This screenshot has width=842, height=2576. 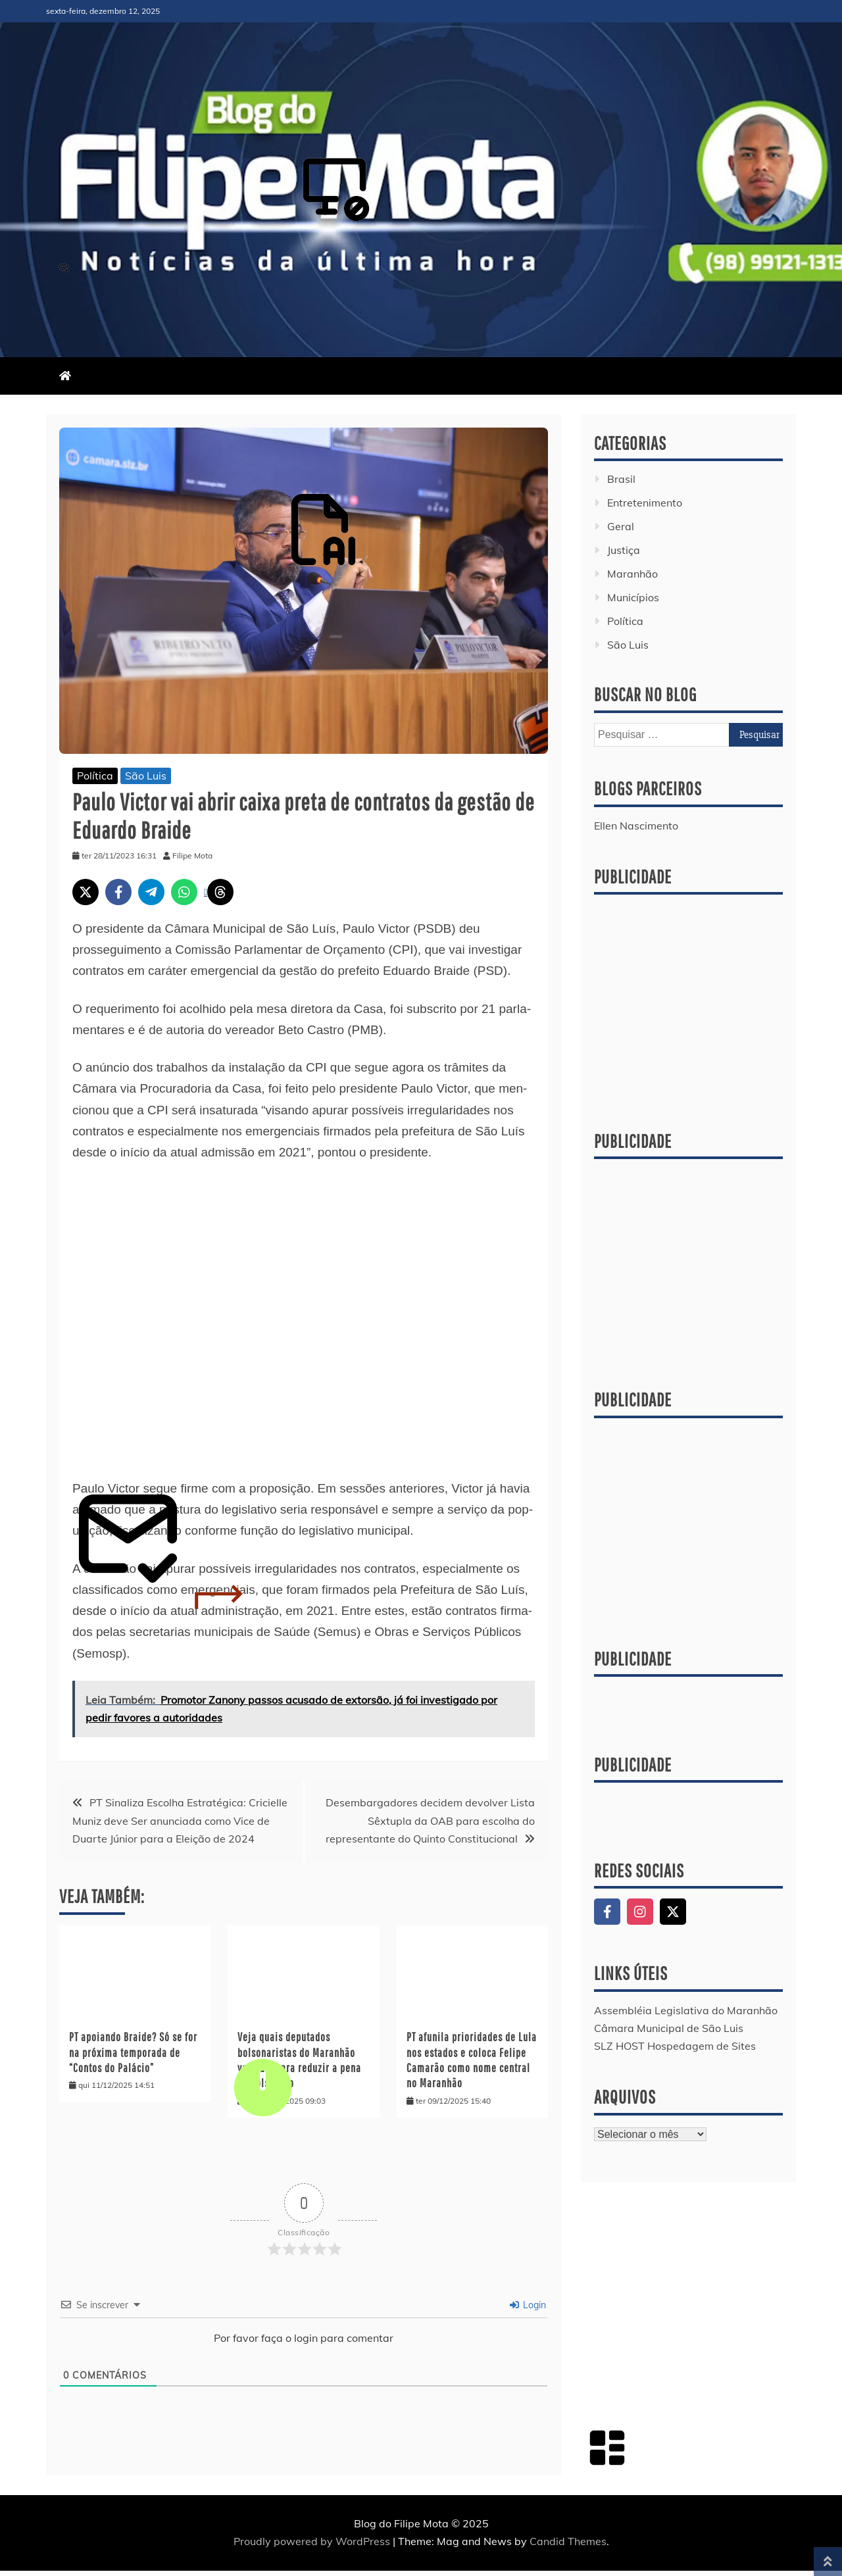 I want to click on add a new 3D hemisphere object, so click(x=63, y=267).